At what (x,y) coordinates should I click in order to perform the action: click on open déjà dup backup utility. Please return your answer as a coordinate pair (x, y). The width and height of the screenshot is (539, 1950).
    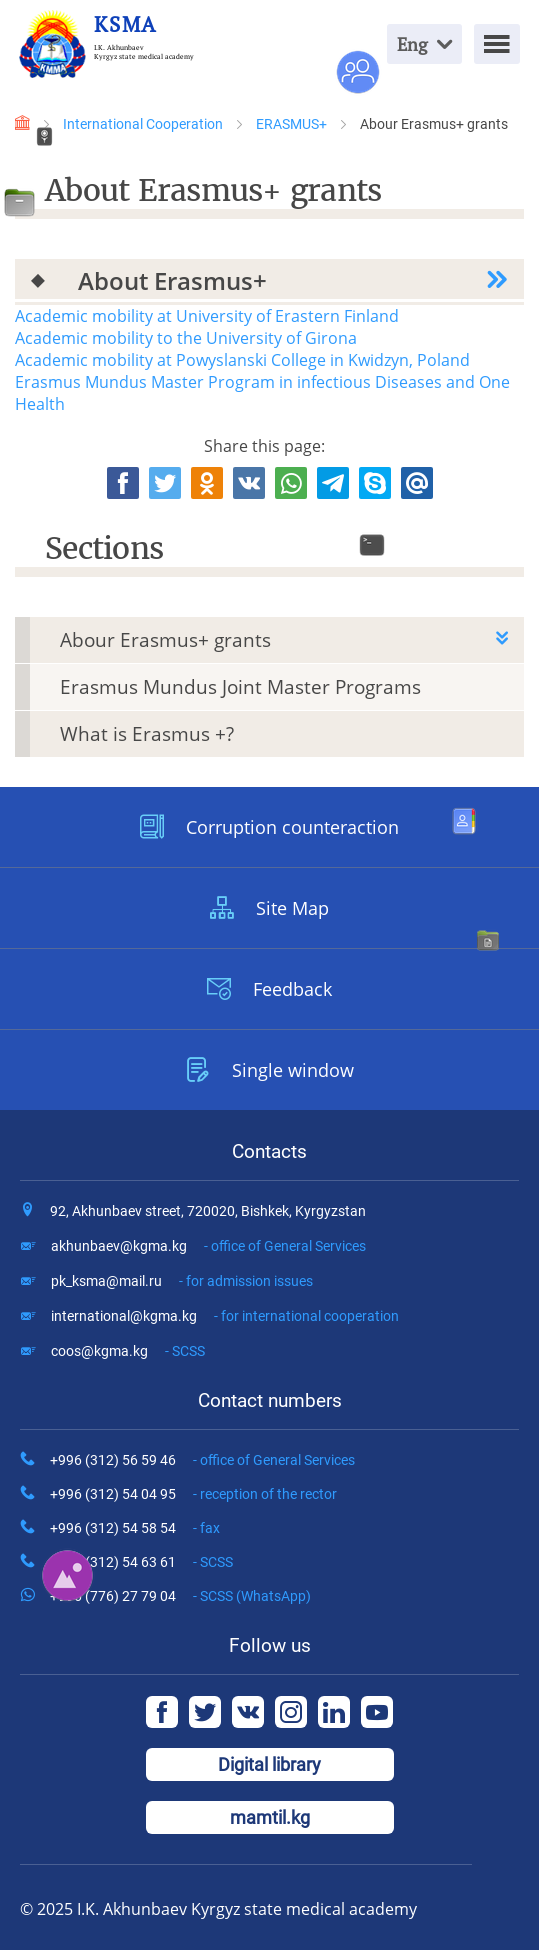
    Looking at the image, I should click on (44, 136).